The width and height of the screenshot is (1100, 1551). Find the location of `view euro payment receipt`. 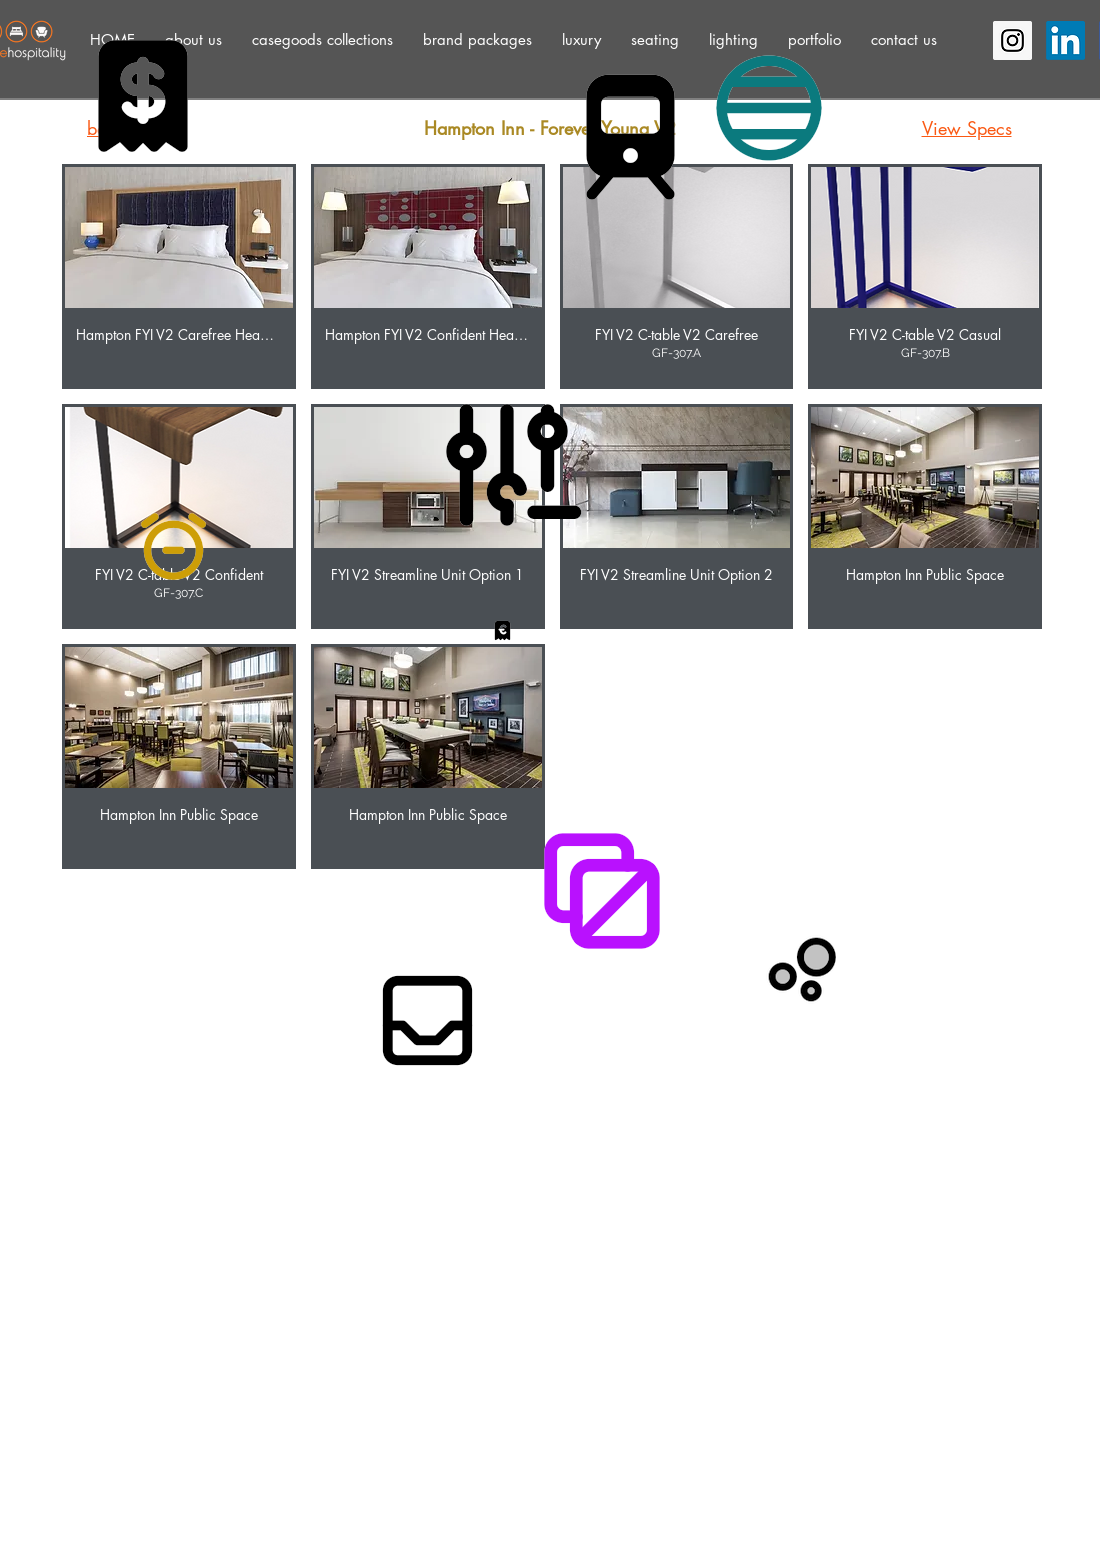

view euro payment receipt is located at coordinates (502, 630).